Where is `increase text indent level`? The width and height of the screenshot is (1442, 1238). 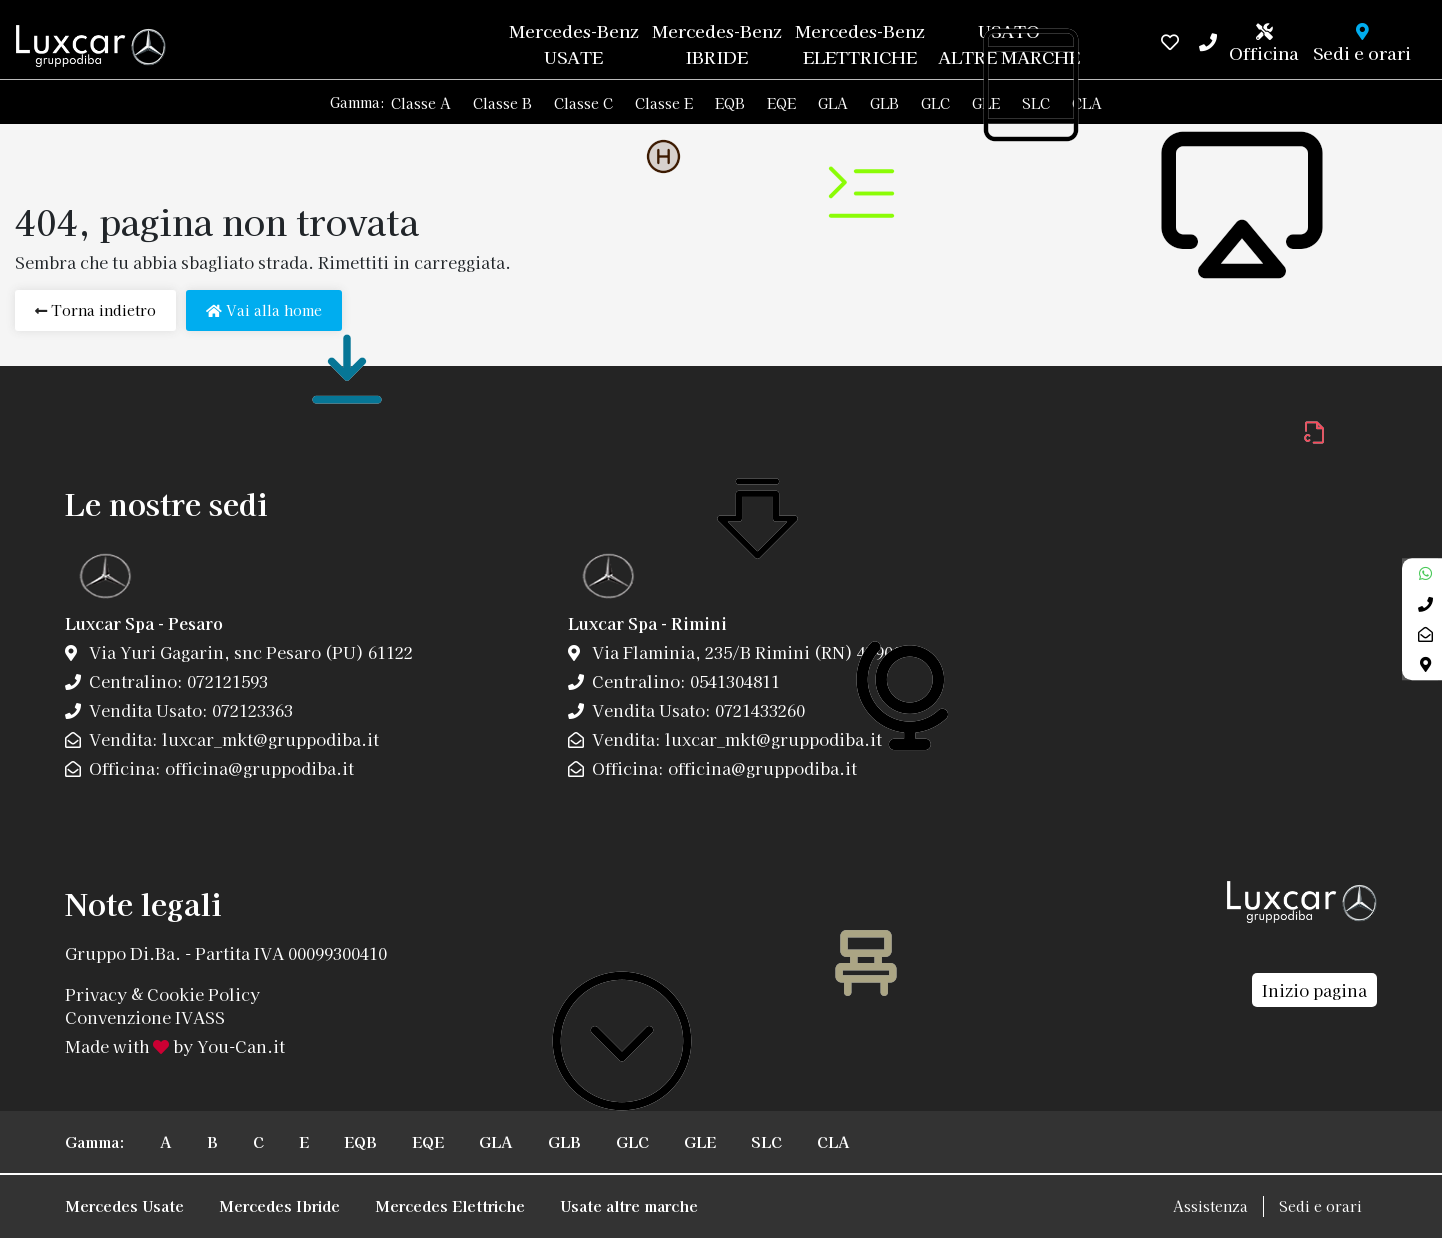
increase text indent level is located at coordinates (861, 193).